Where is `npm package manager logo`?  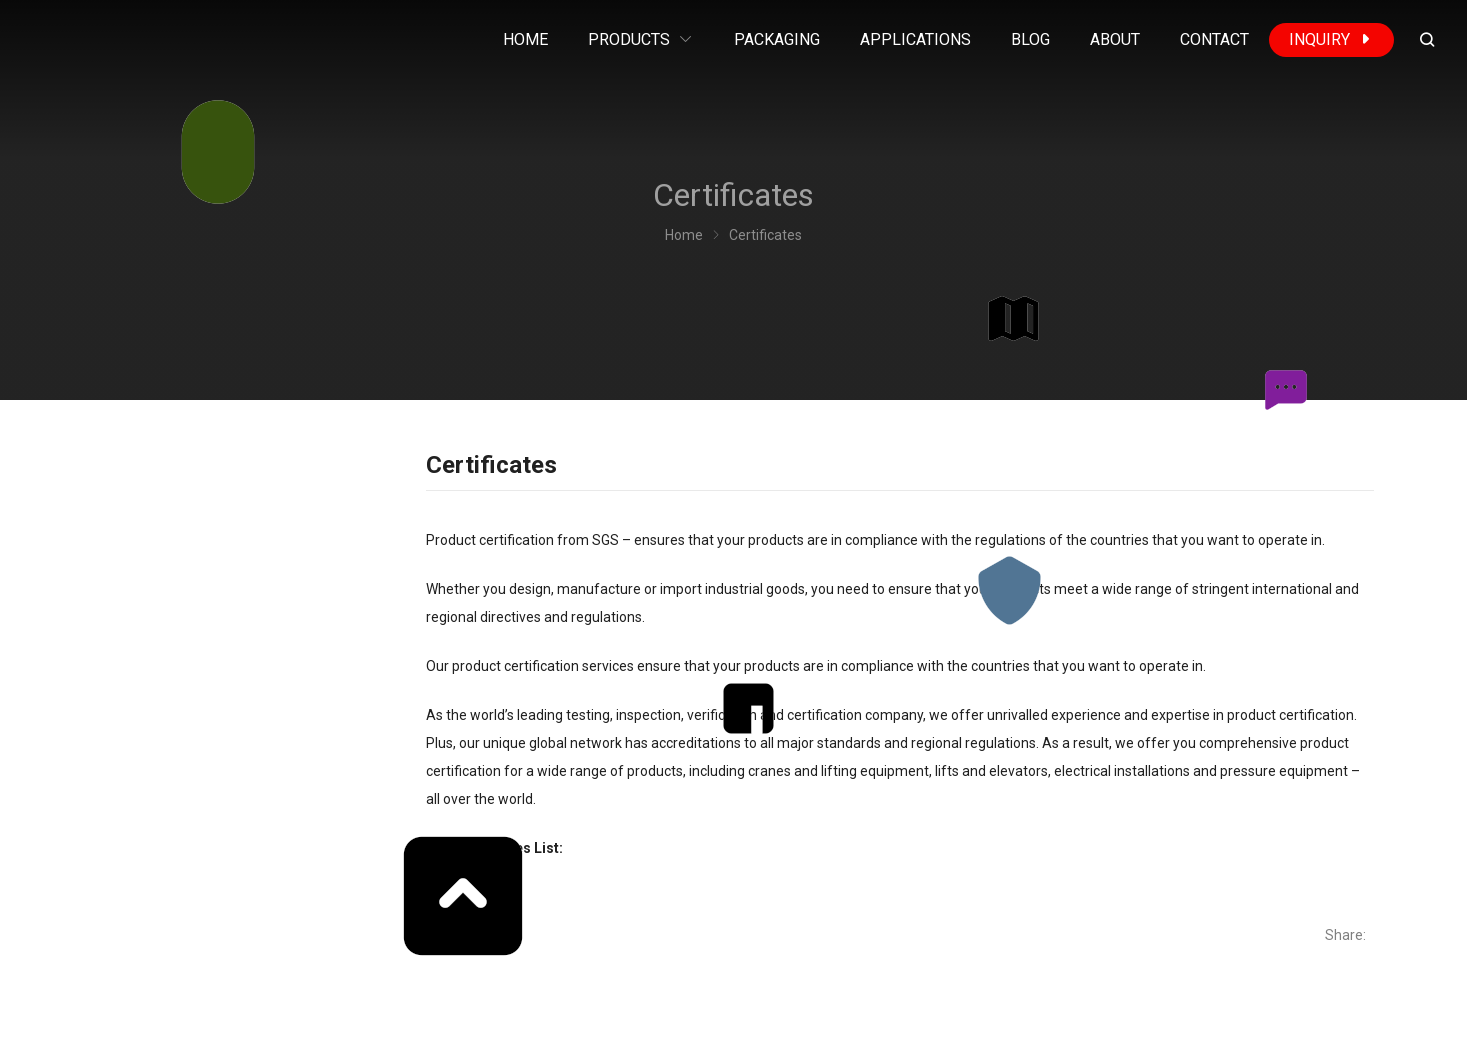 npm package manager logo is located at coordinates (748, 708).